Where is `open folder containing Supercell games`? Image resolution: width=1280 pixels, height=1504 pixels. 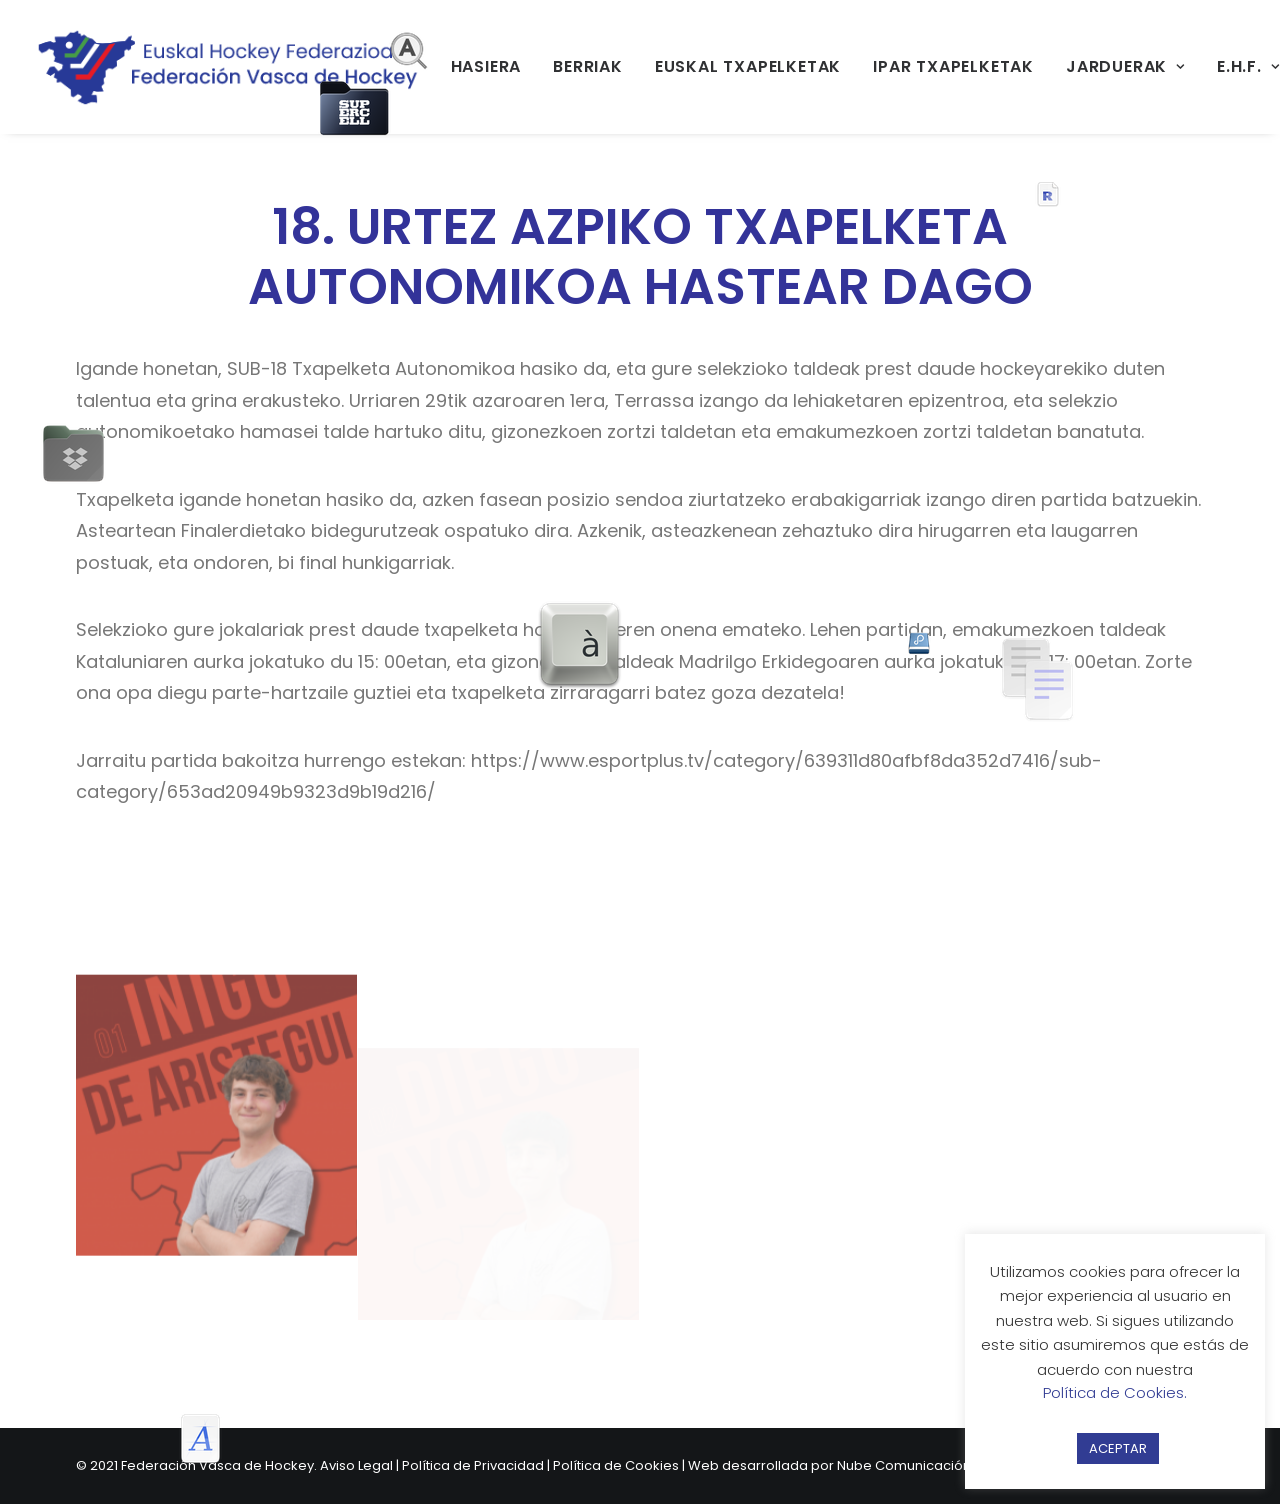 open folder containing Supercell games is located at coordinates (354, 110).